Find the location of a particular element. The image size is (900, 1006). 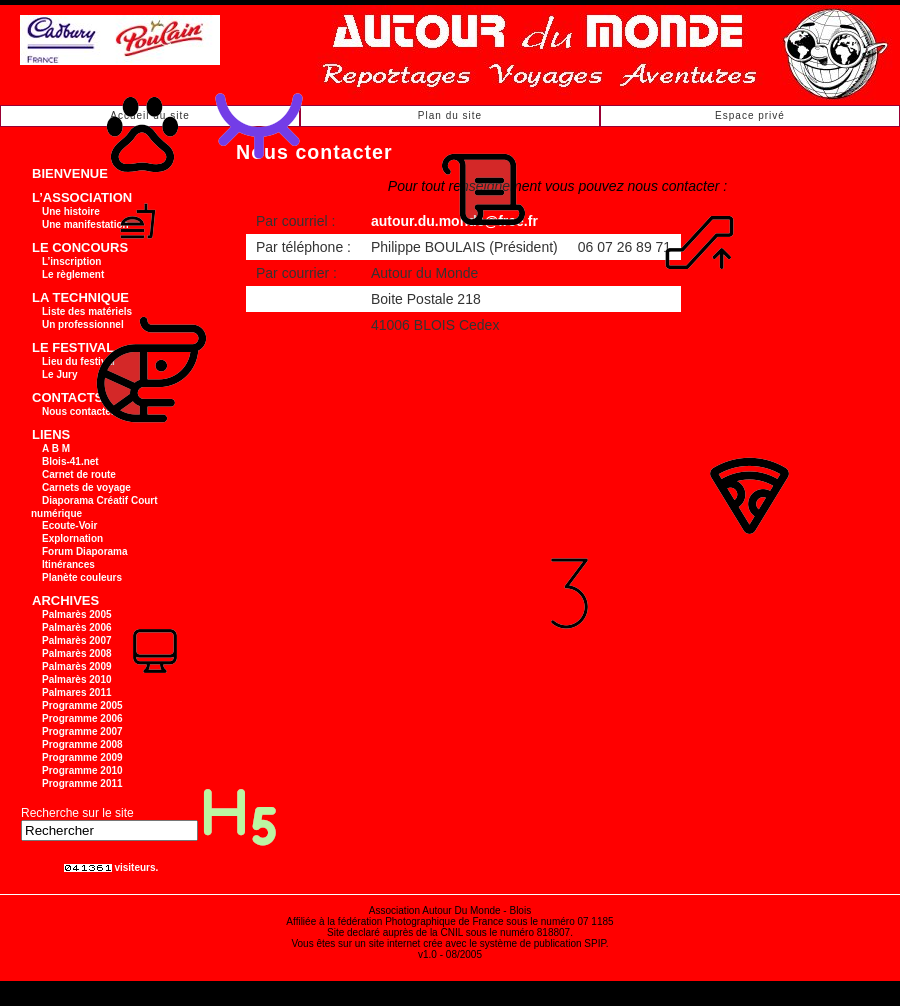

browse food or pizza delivery options is located at coordinates (749, 494).